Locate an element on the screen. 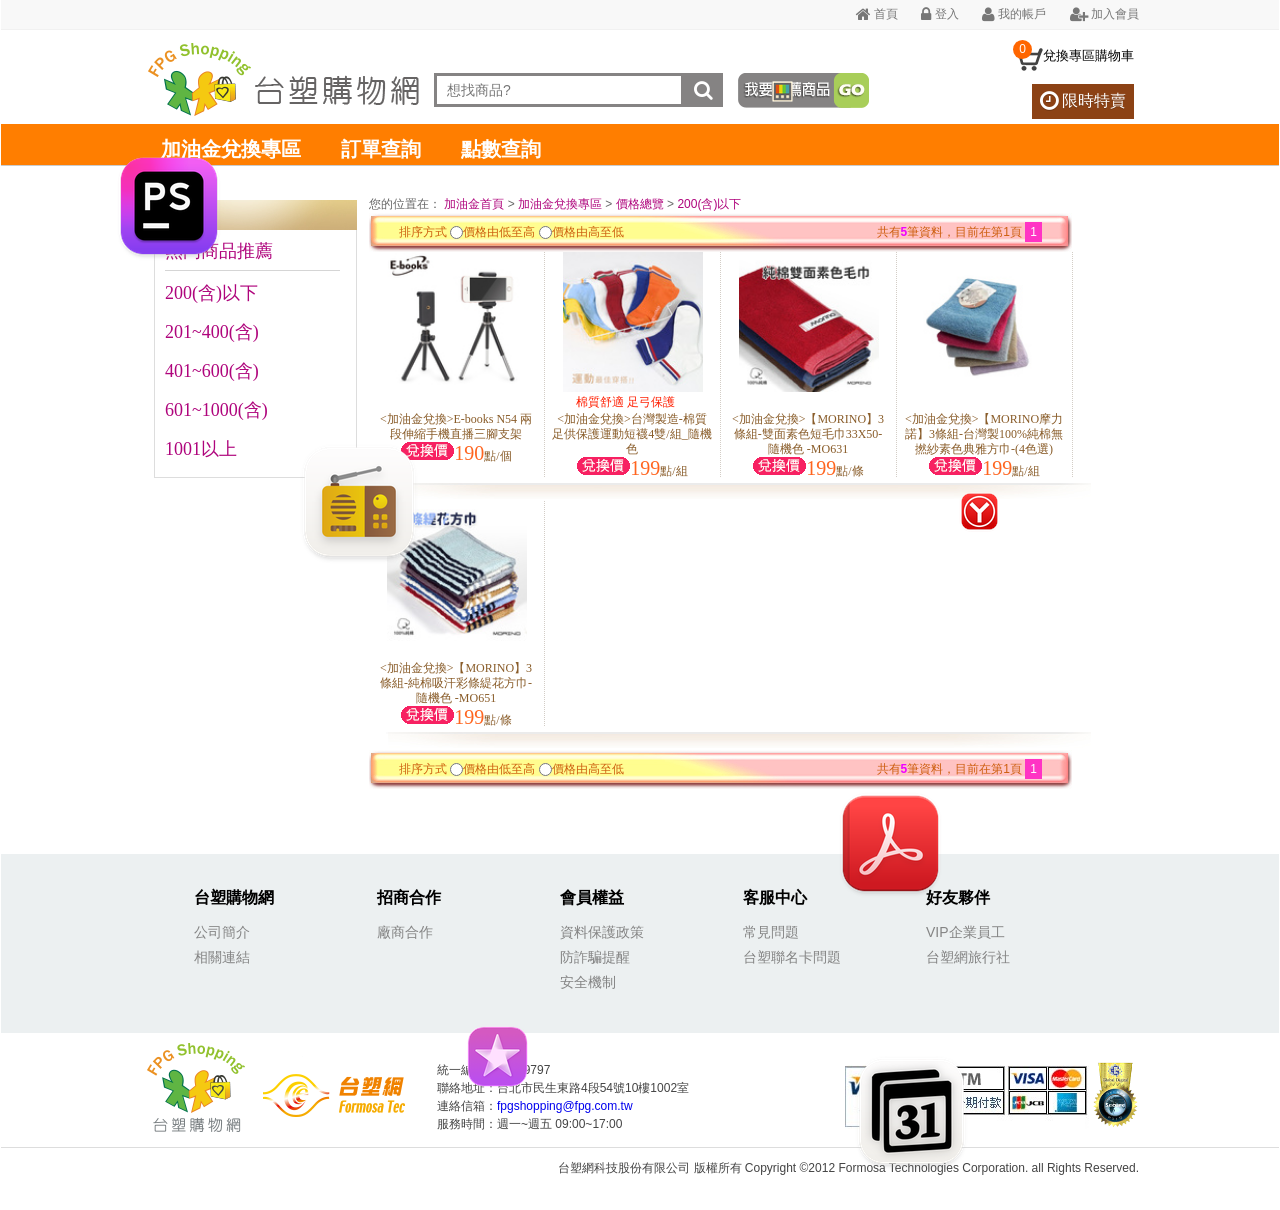 This screenshot has width=1280, height=1210. open the iTunes Store app is located at coordinates (497, 1056).